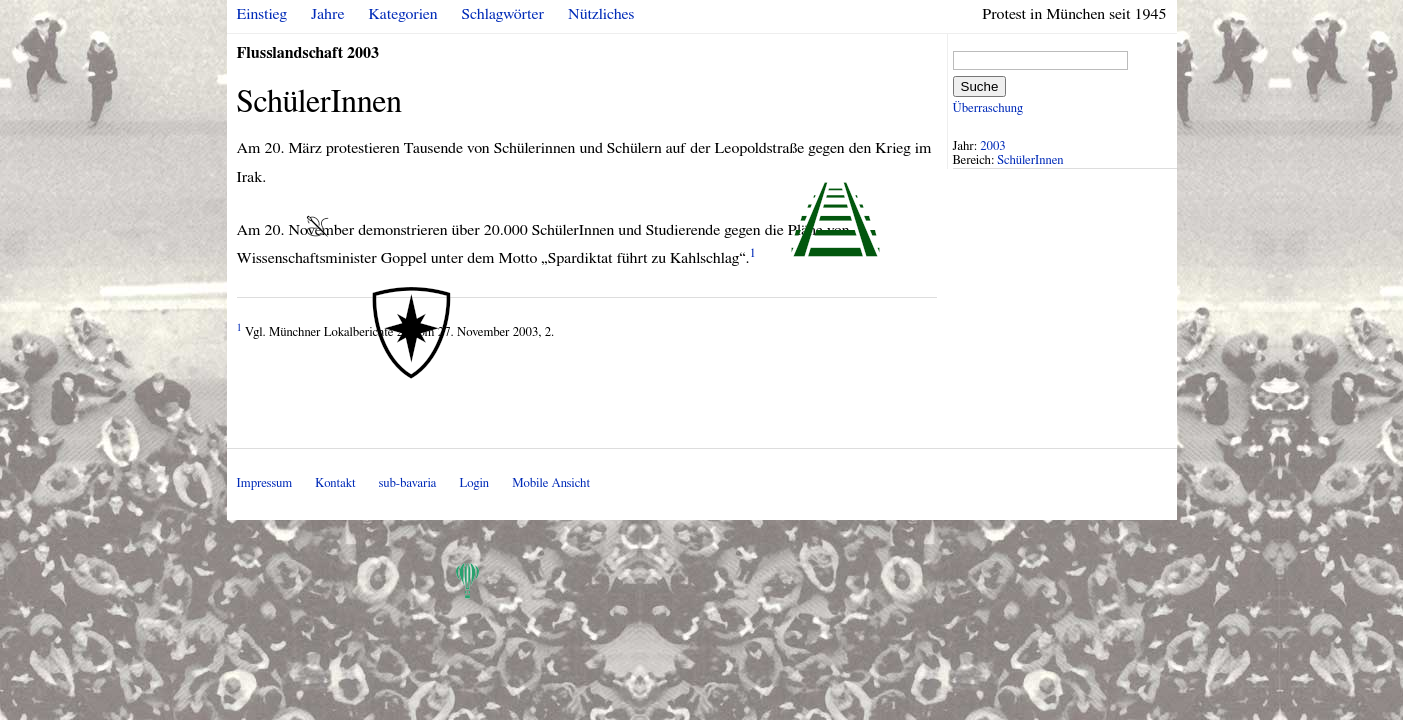  Describe the element at coordinates (411, 333) in the screenshot. I see `activate shield or defense mode` at that location.